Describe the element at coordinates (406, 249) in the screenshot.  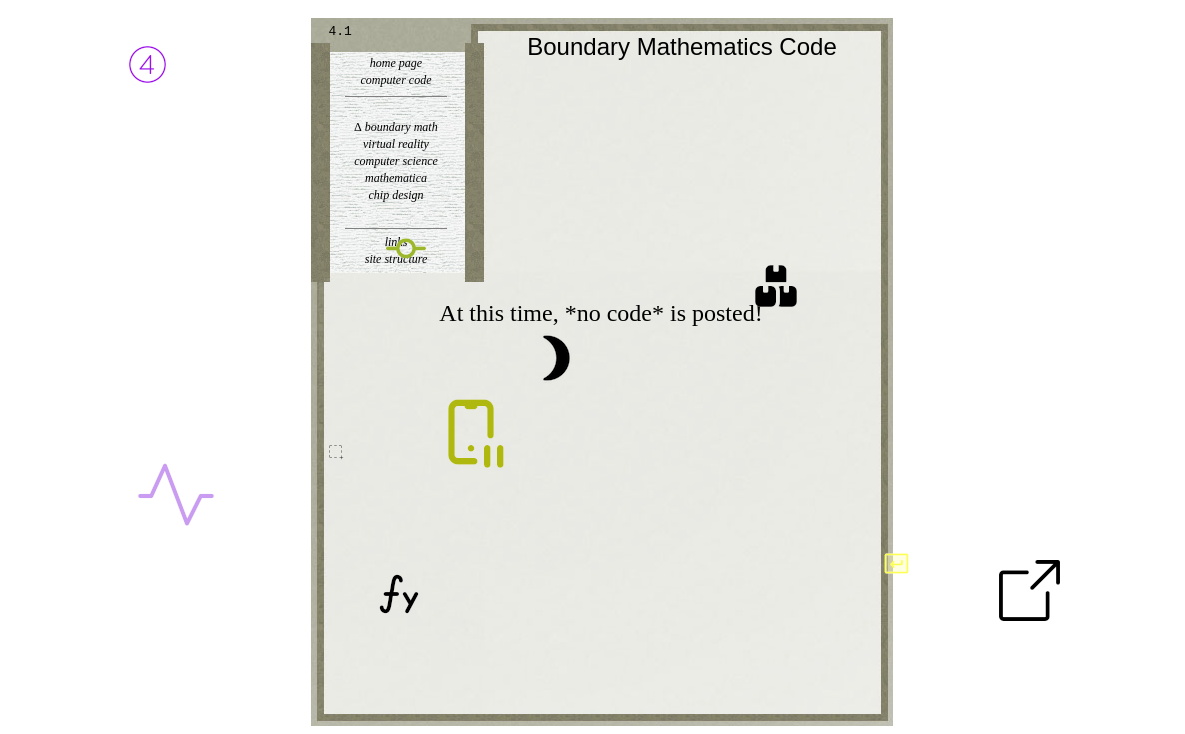
I see `view commit history` at that location.